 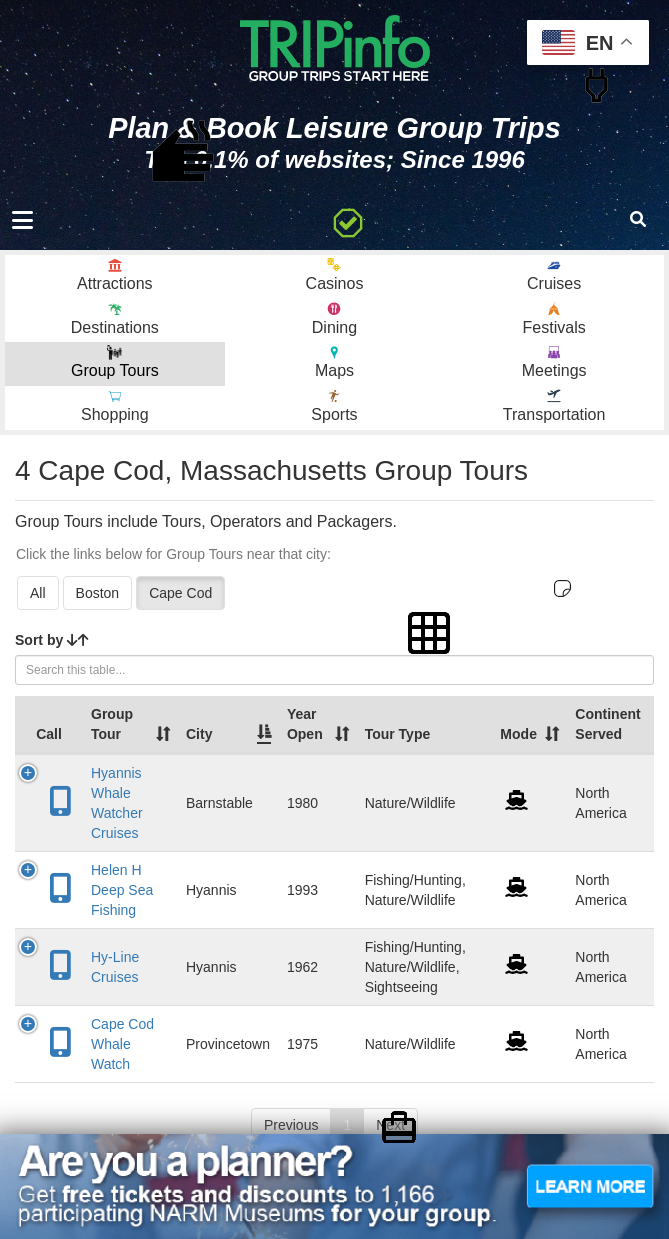 What do you see at coordinates (399, 1128) in the screenshot?
I see `access travel documents or itinerary` at bounding box center [399, 1128].